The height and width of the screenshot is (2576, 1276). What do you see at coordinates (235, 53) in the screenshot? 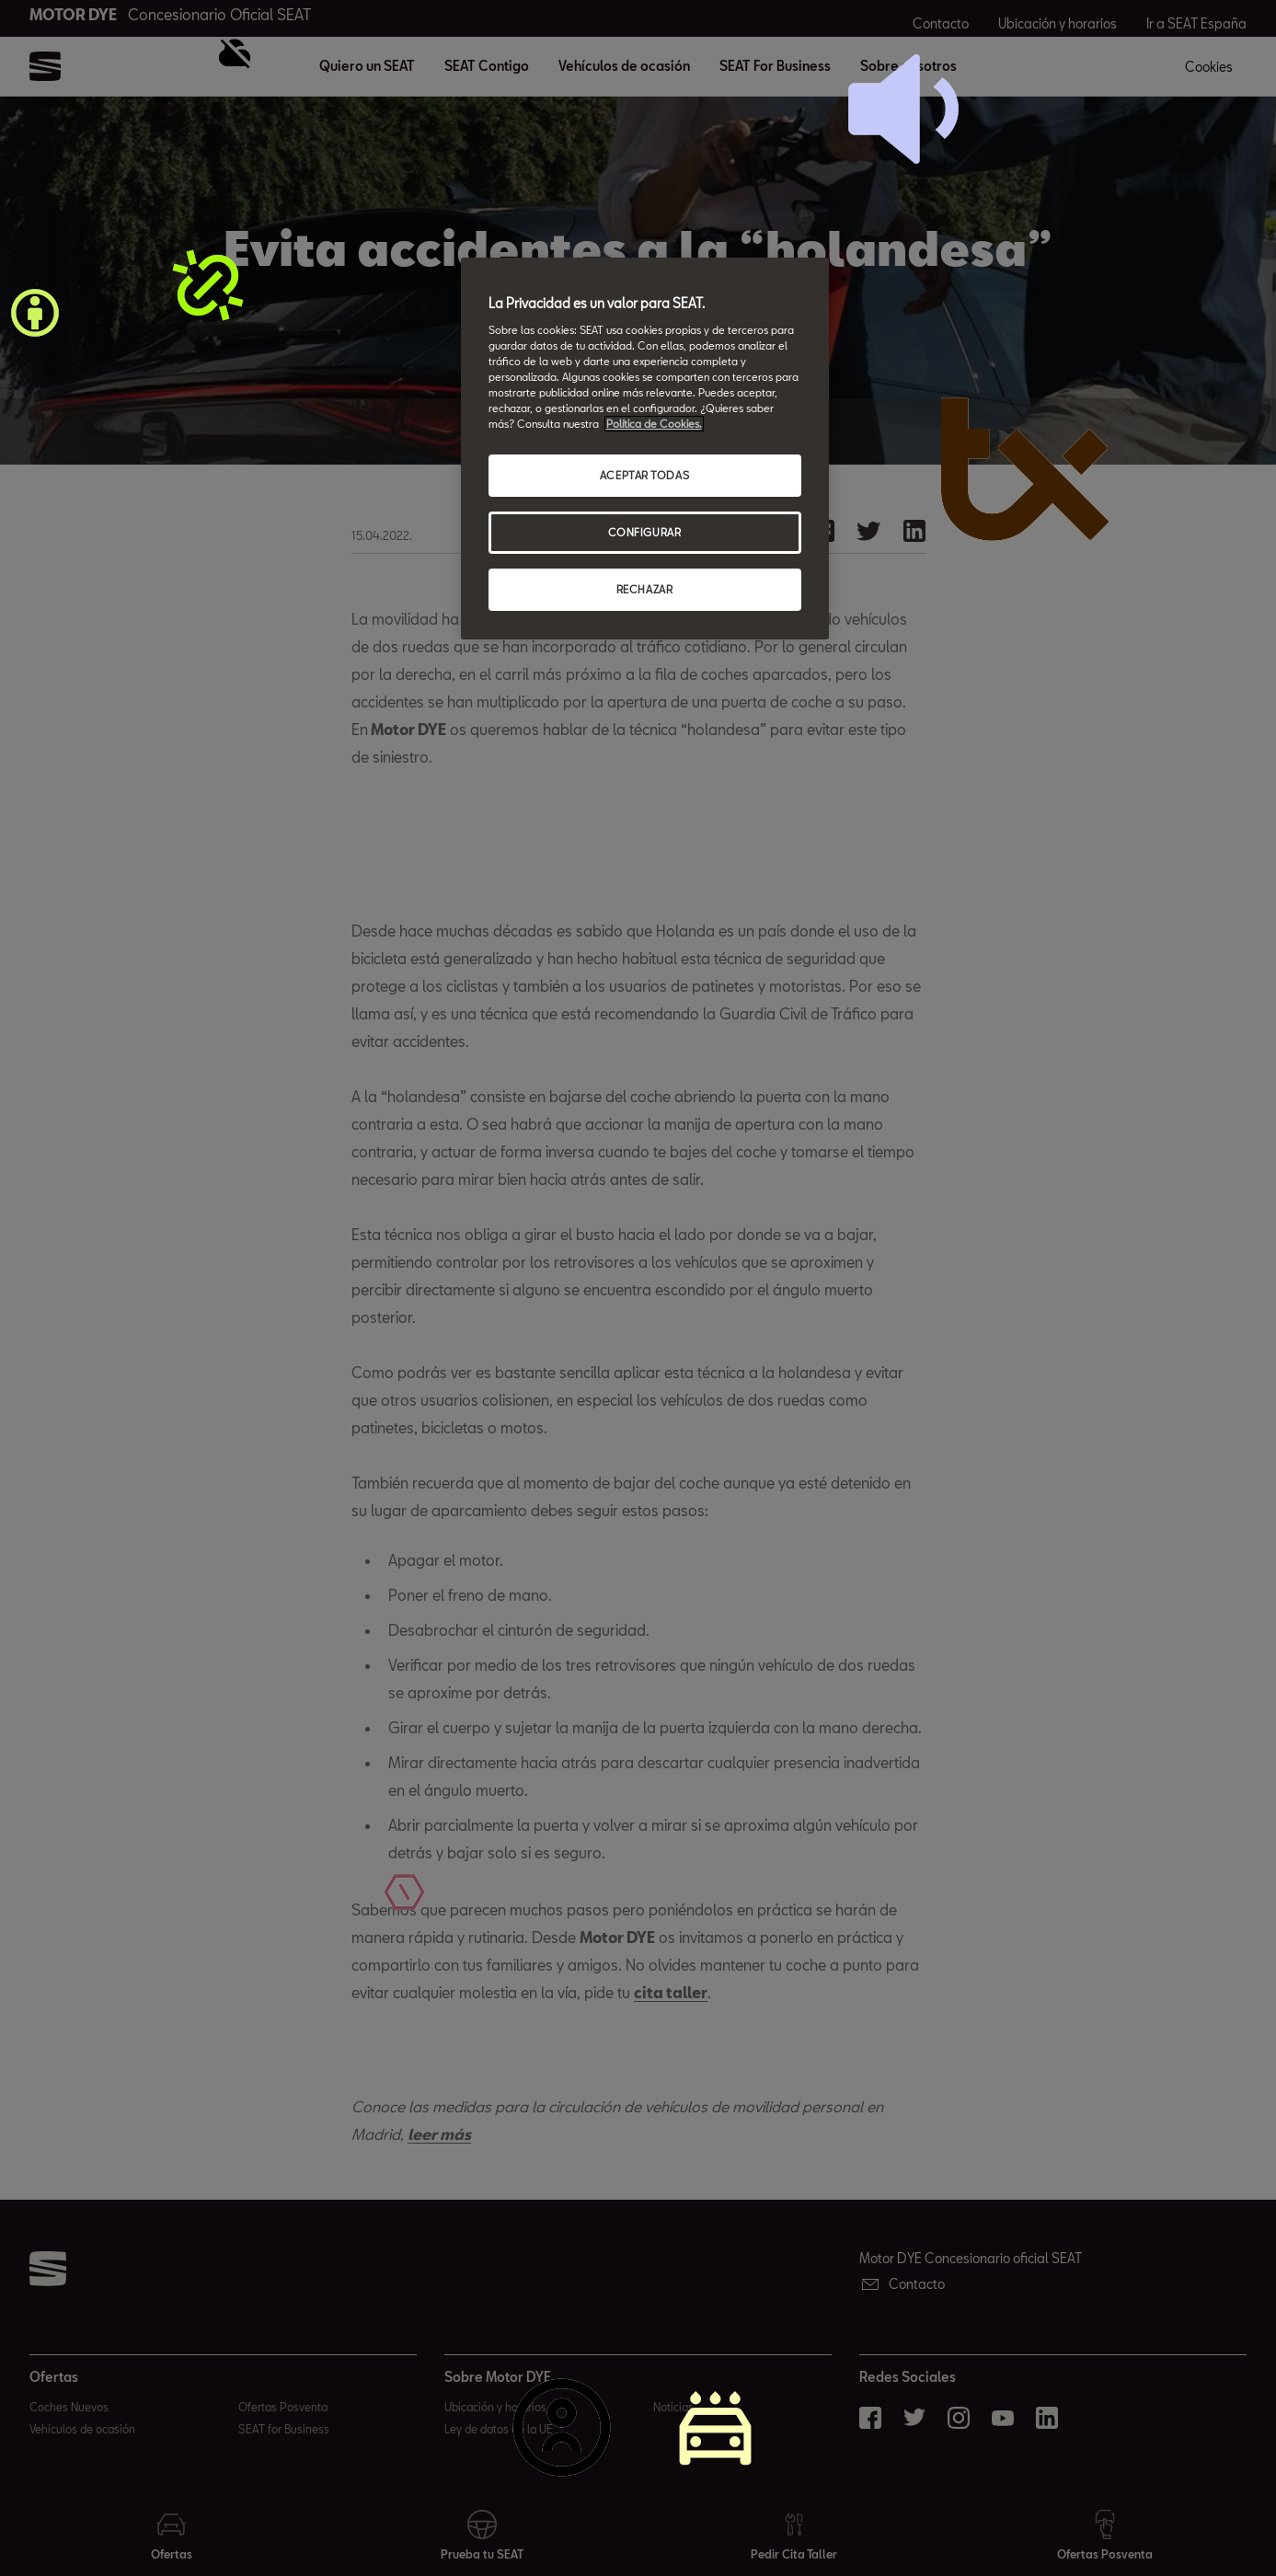
I see `cloud sync is disabled or unavailable` at bounding box center [235, 53].